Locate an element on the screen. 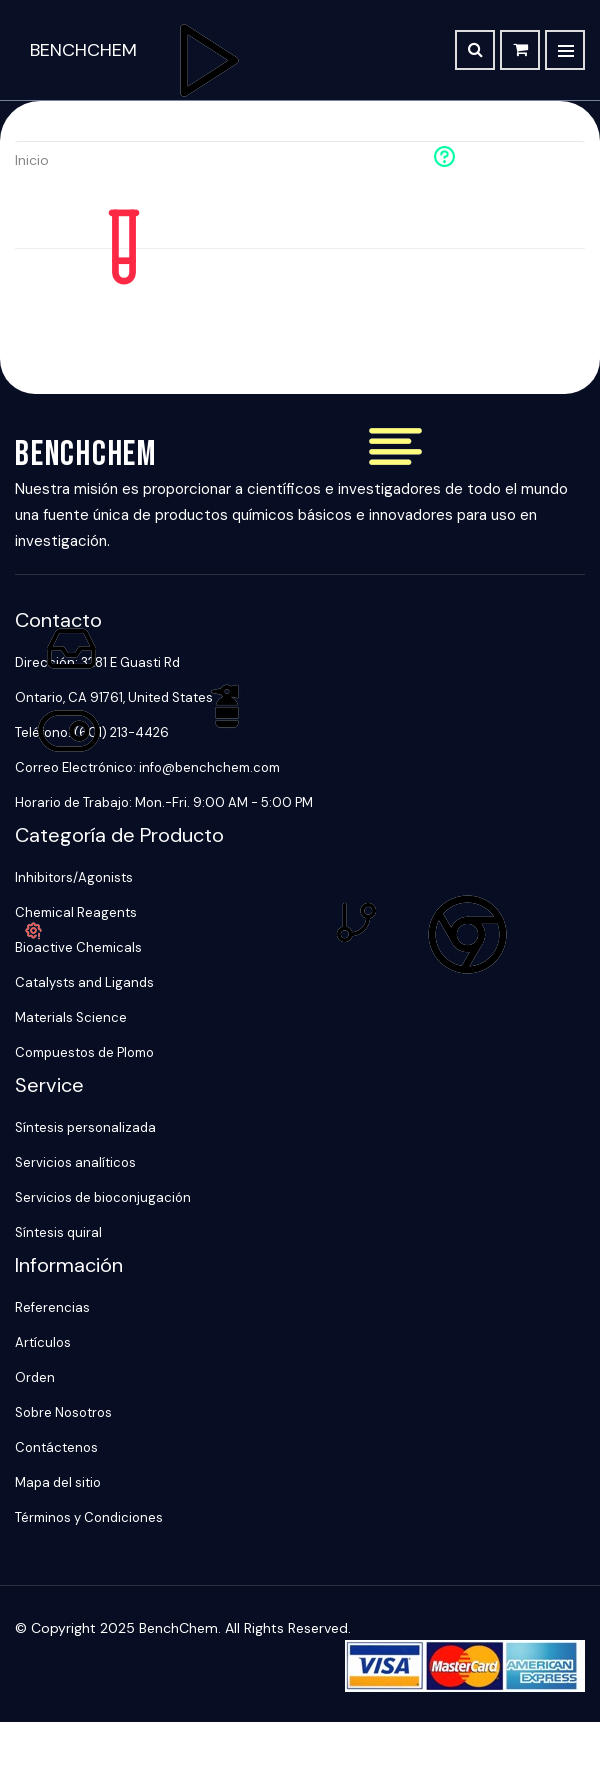 The height and width of the screenshot is (1767, 600). settings require attention or action is located at coordinates (33, 930).